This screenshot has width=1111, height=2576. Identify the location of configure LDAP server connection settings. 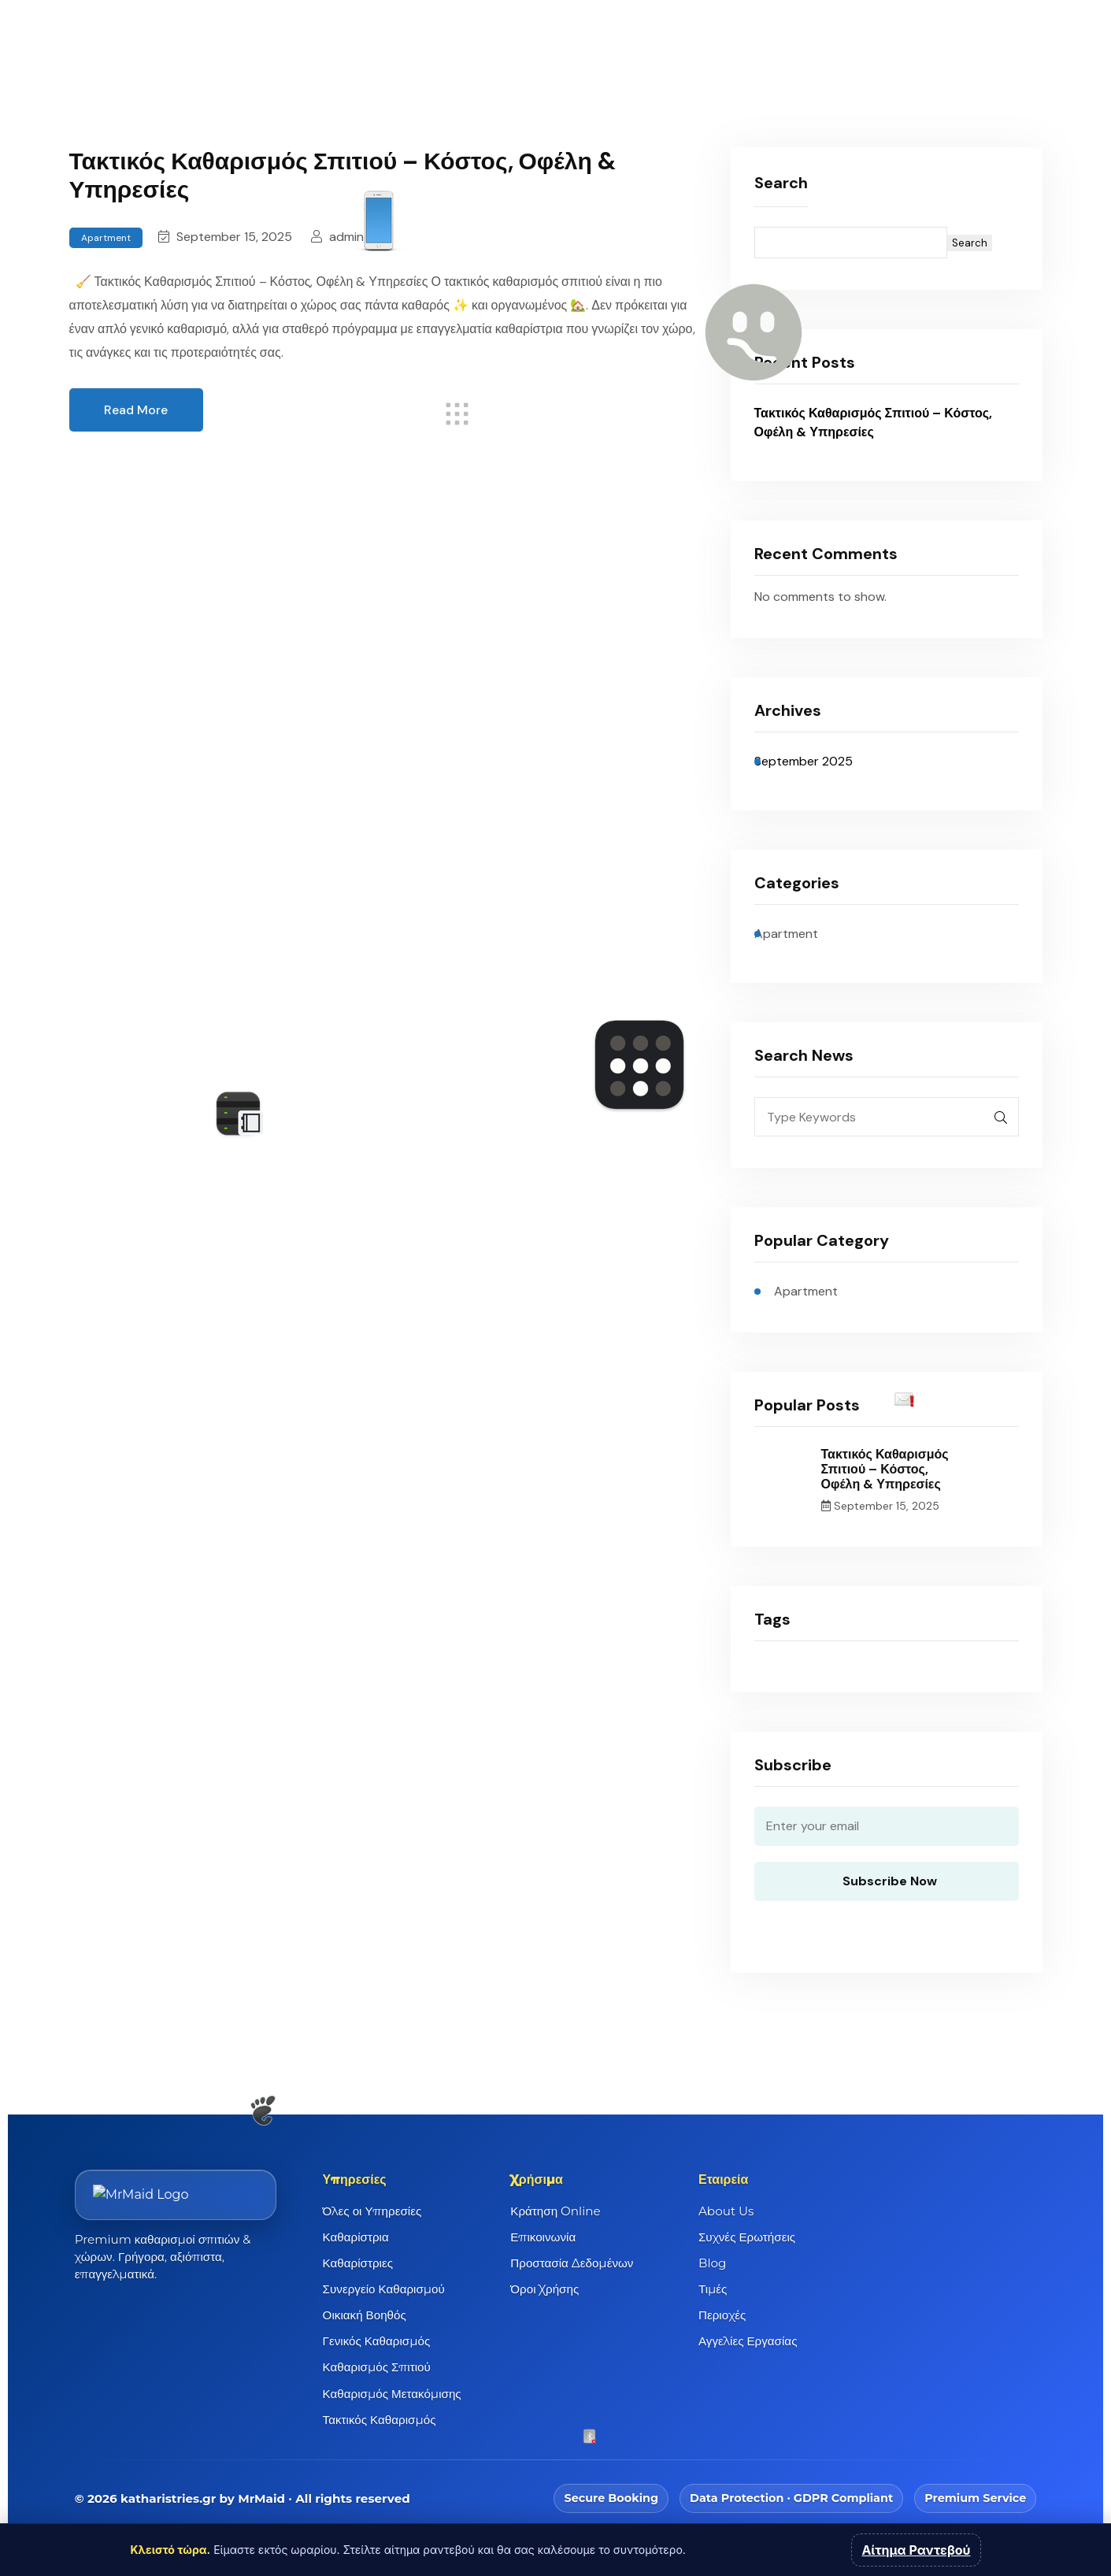
(239, 1114).